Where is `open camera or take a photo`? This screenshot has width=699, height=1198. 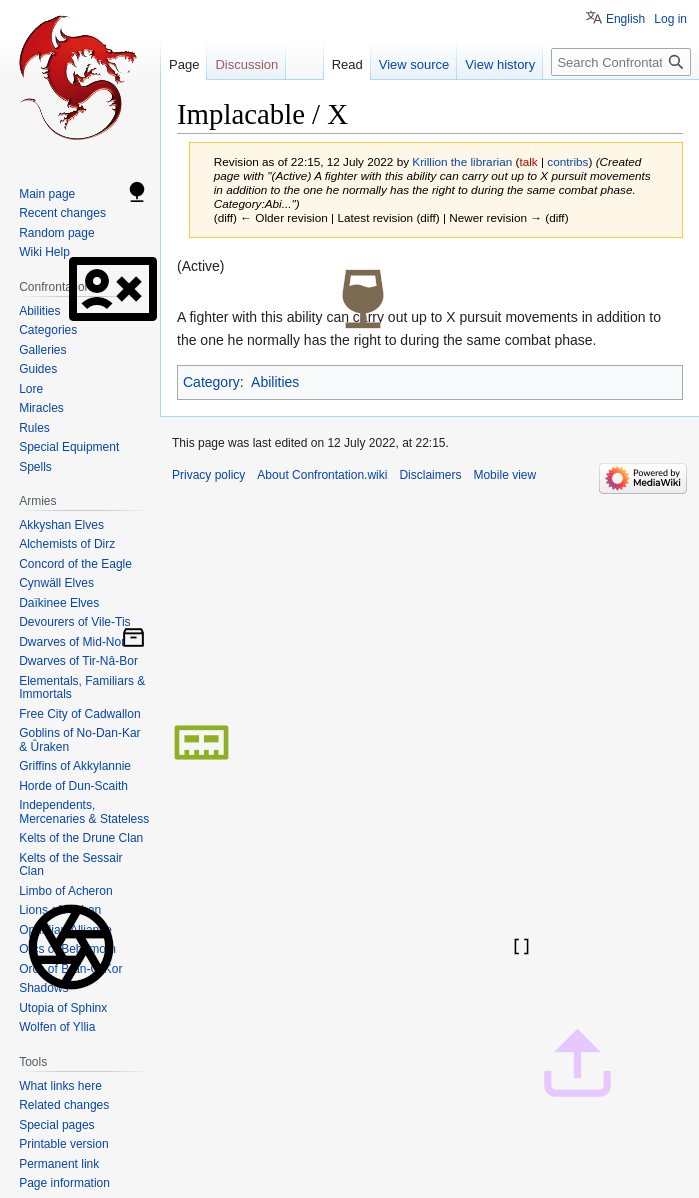 open camera or take a photo is located at coordinates (71, 947).